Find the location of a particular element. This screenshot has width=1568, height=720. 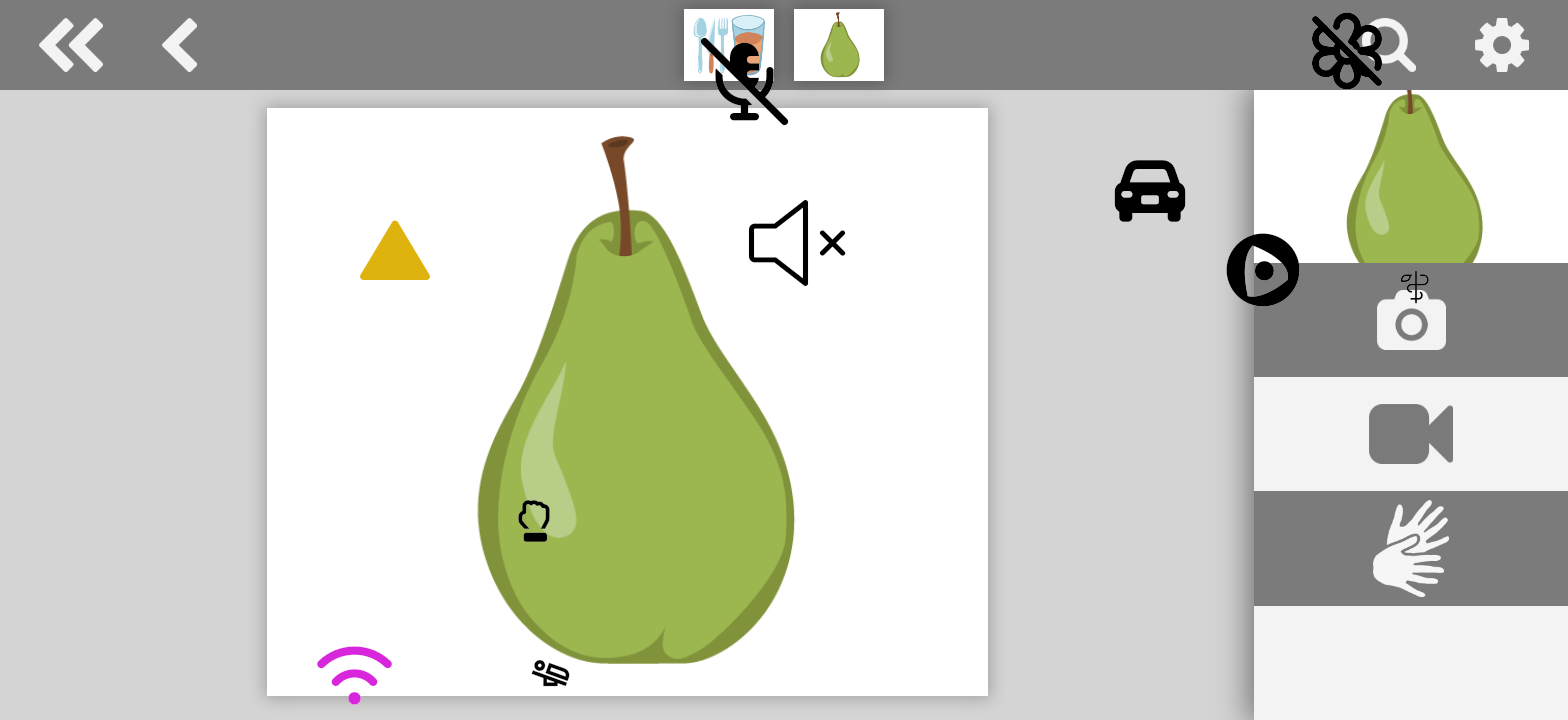

indicates strong wifi connection is located at coordinates (354, 675).